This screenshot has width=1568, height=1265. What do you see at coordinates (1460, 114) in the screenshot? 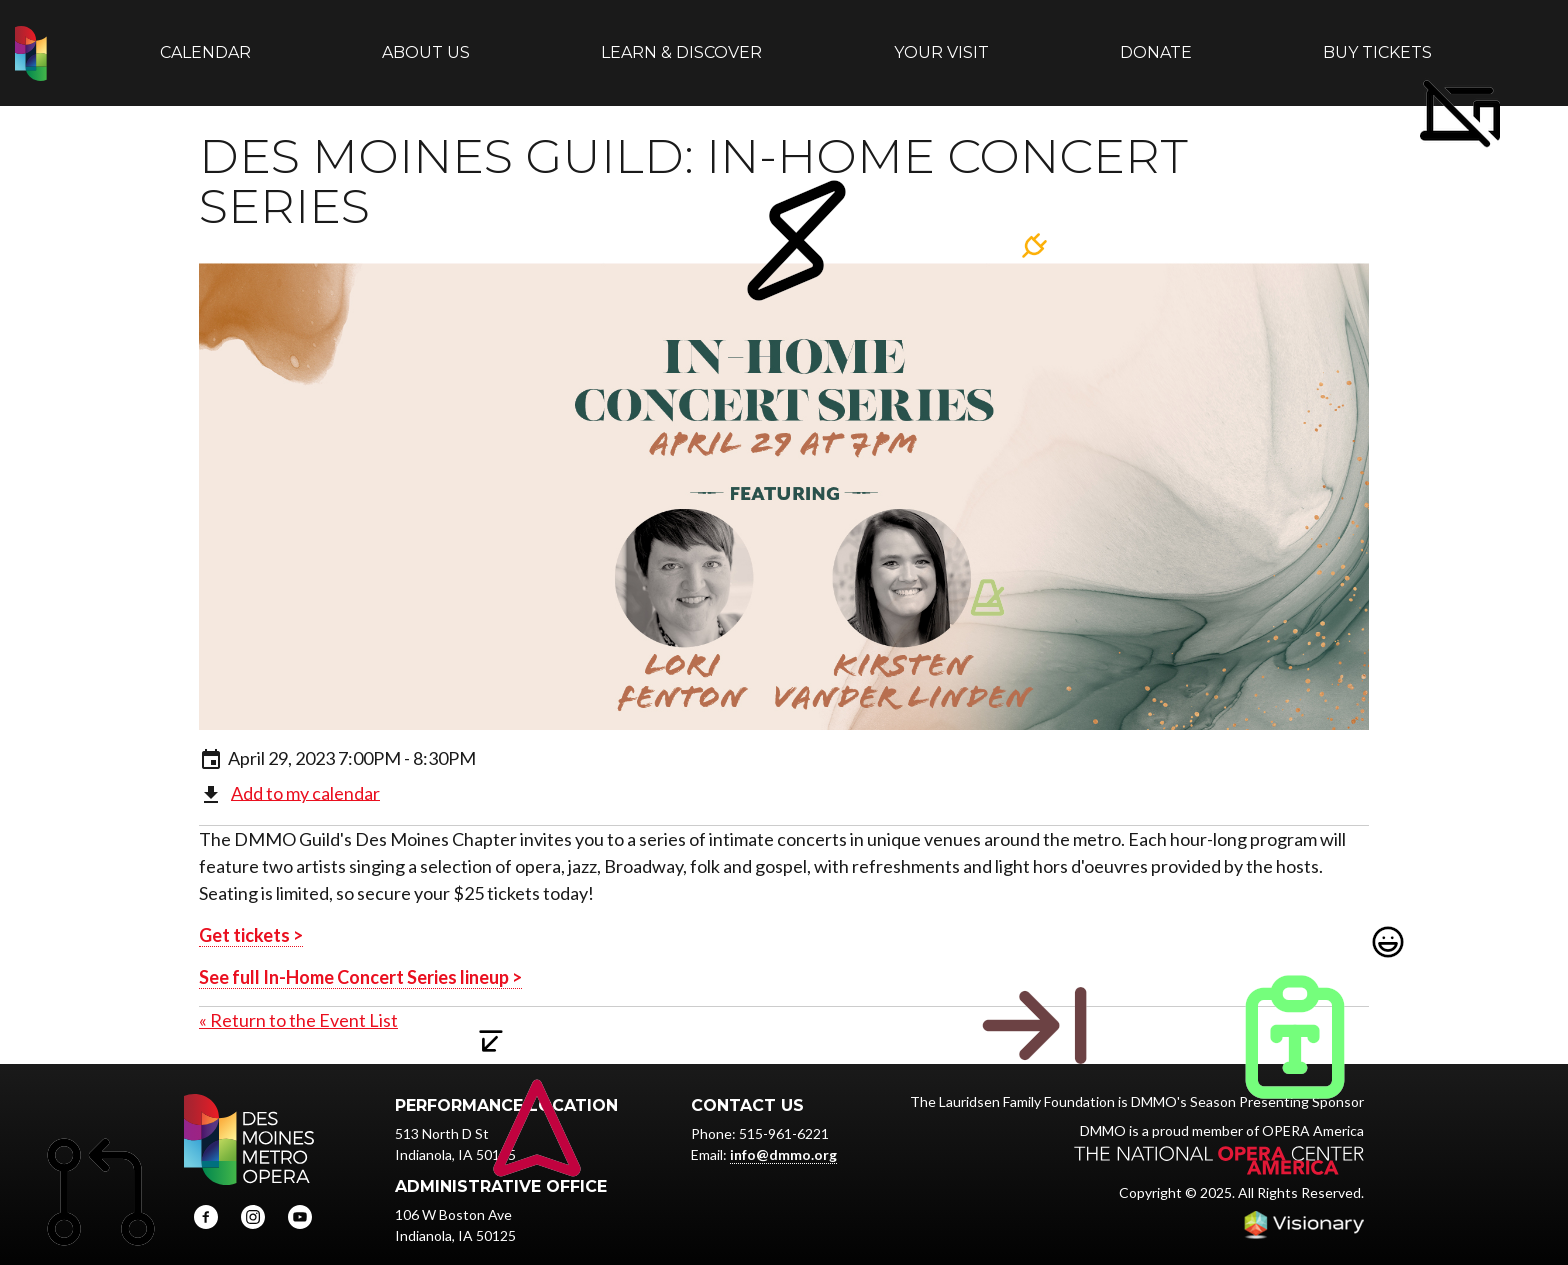
I see `device link disconnected or unavailable` at bounding box center [1460, 114].